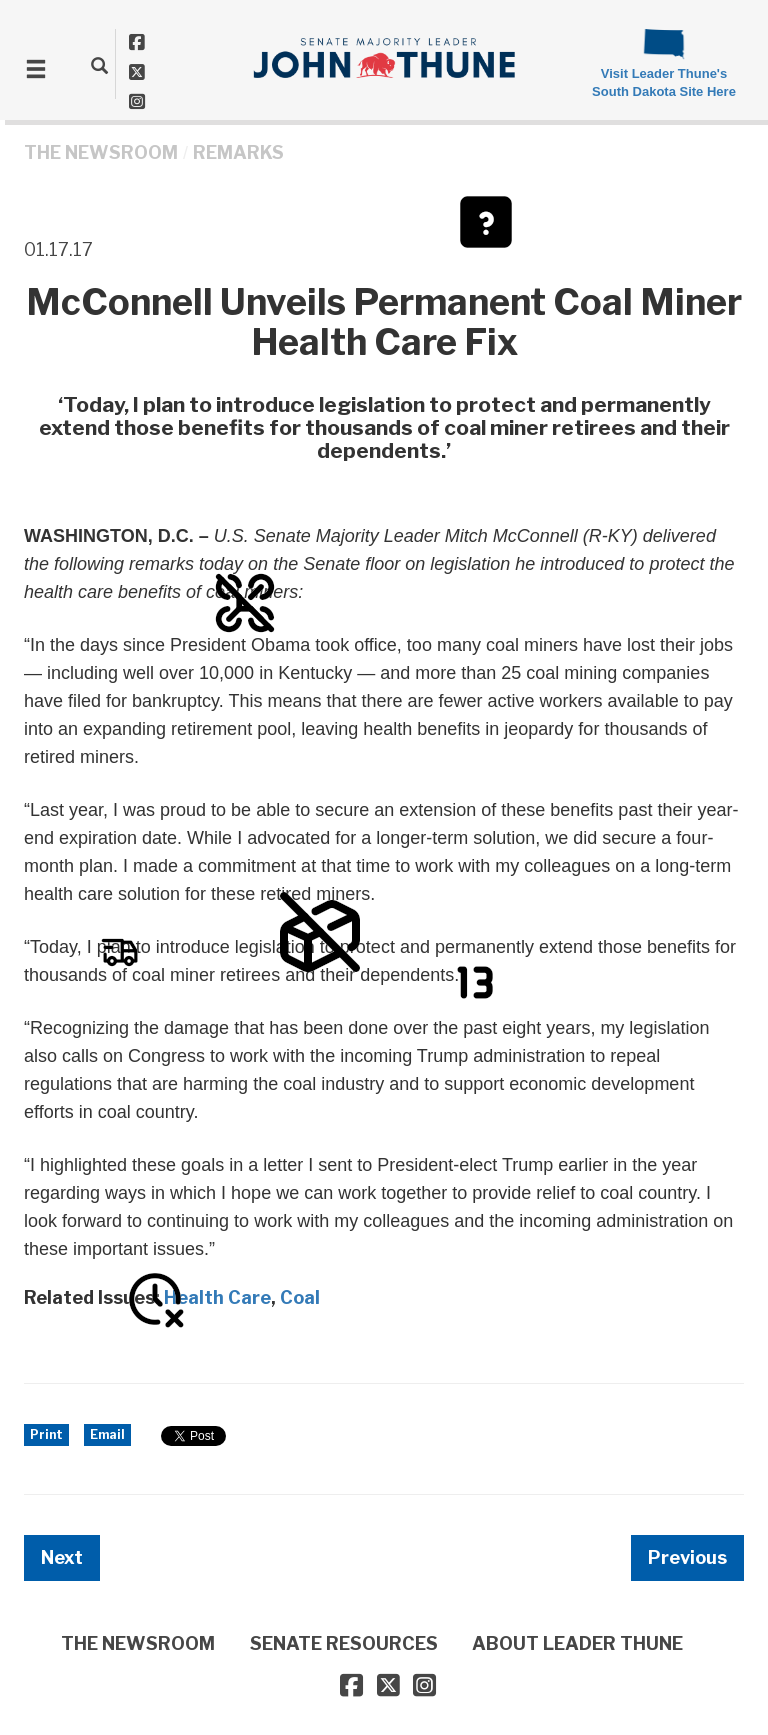  I want to click on drone connectivity disabled, so click(245, 603).